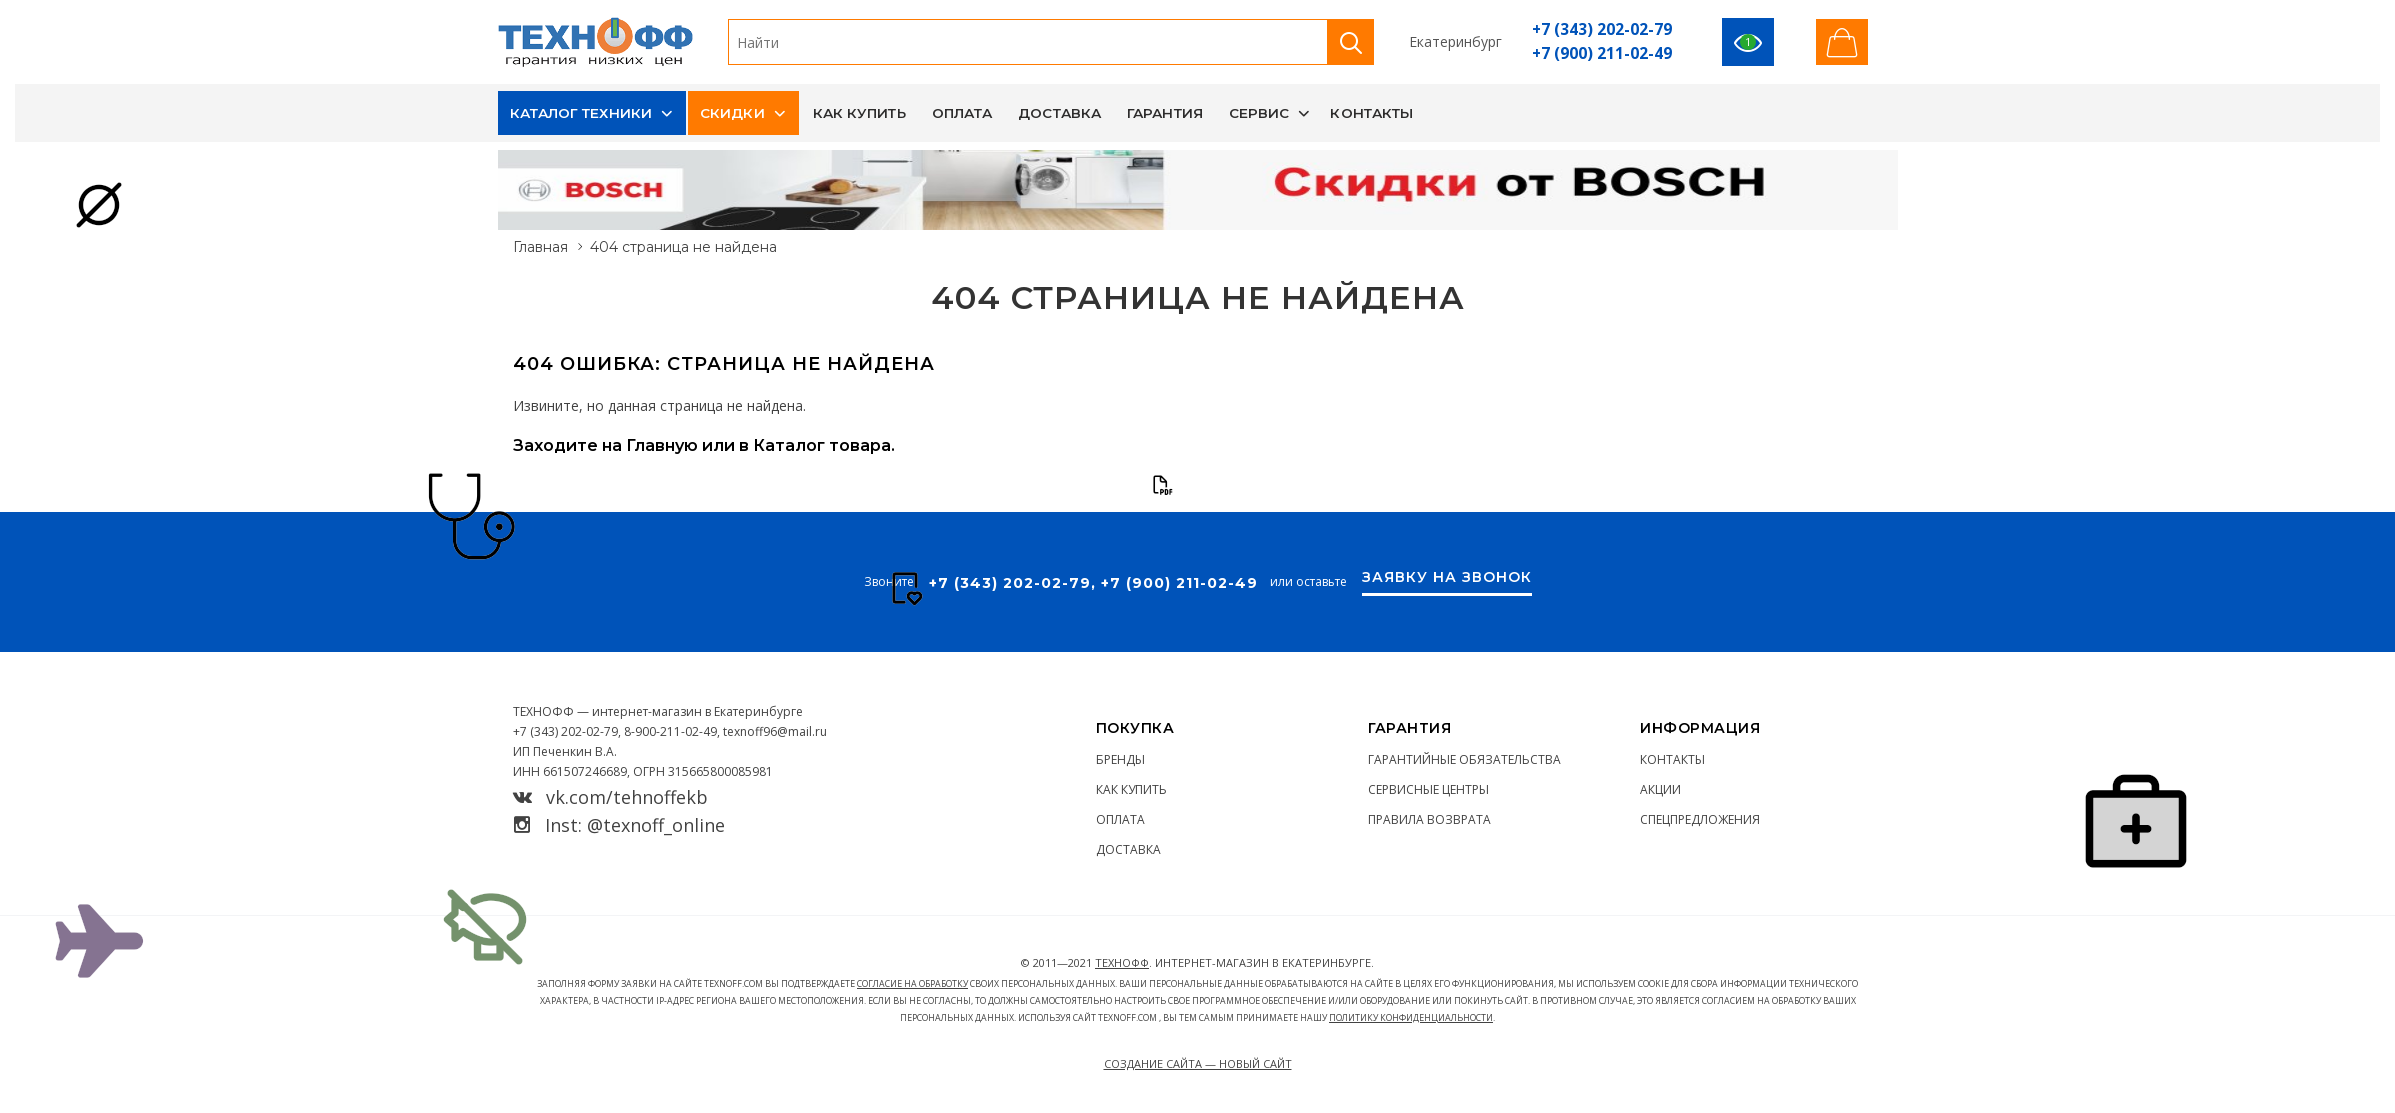  What do you see at coordinates (99, 941) in the screenshot?
I see `enable airplane mode` at bounding box center [99, 941].